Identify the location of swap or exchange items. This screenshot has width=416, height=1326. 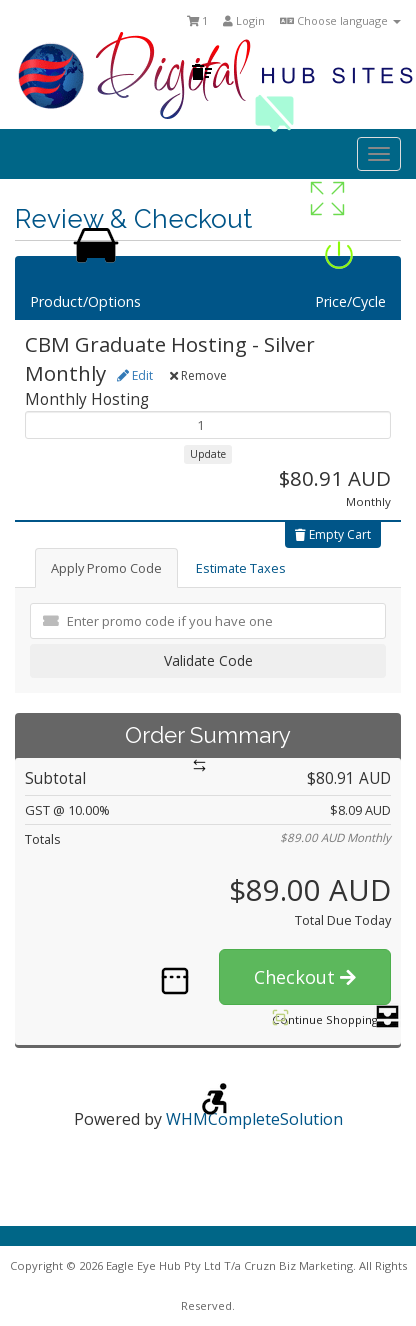
(199, 765).